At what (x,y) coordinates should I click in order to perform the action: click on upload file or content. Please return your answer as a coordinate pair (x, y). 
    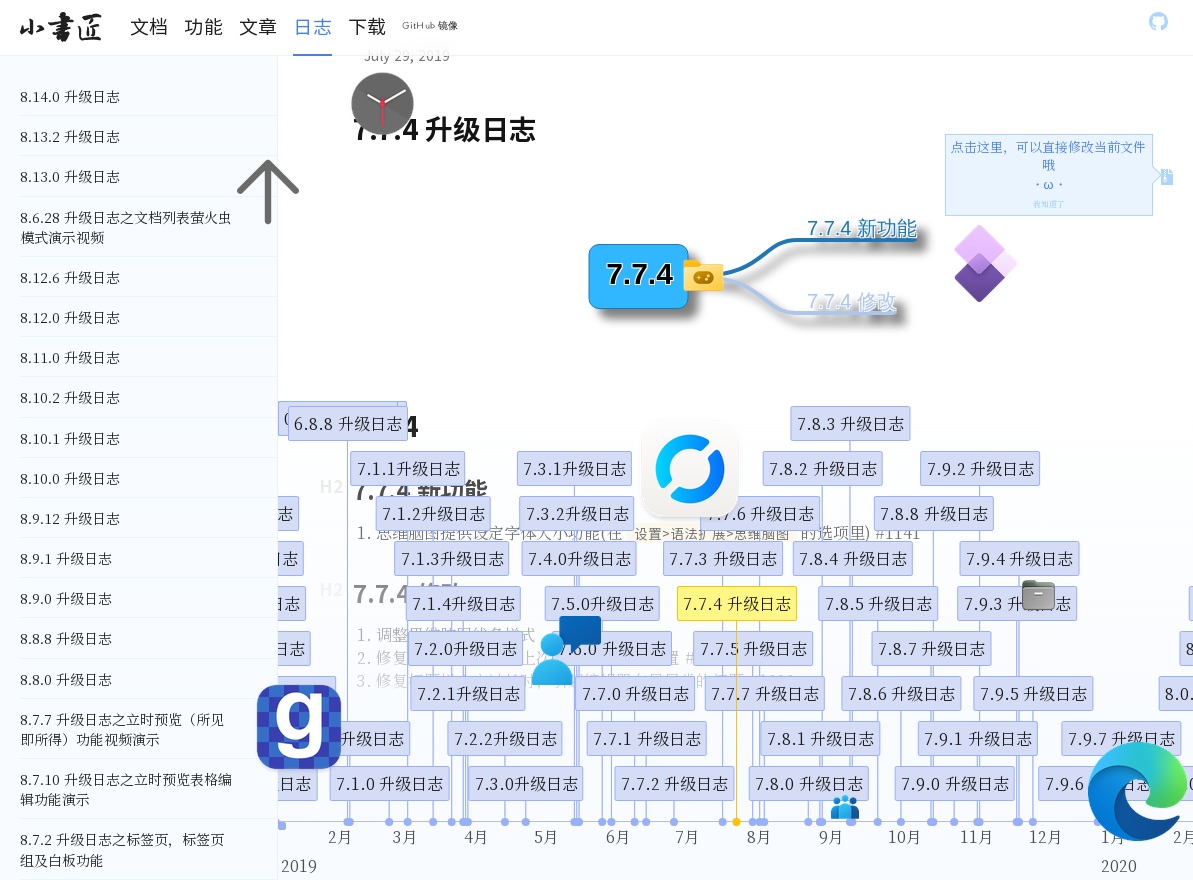
    Looking at the image, I should click on (268, 192).